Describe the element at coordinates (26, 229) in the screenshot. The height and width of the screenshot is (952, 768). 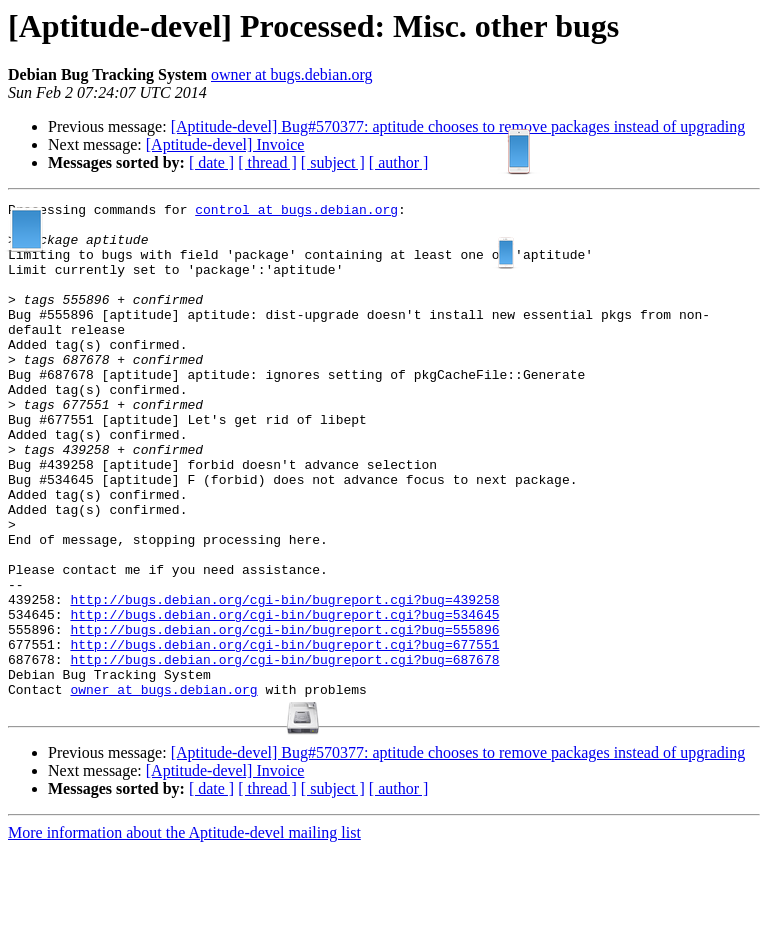
I see `view connected iPad Pro device` at that location.